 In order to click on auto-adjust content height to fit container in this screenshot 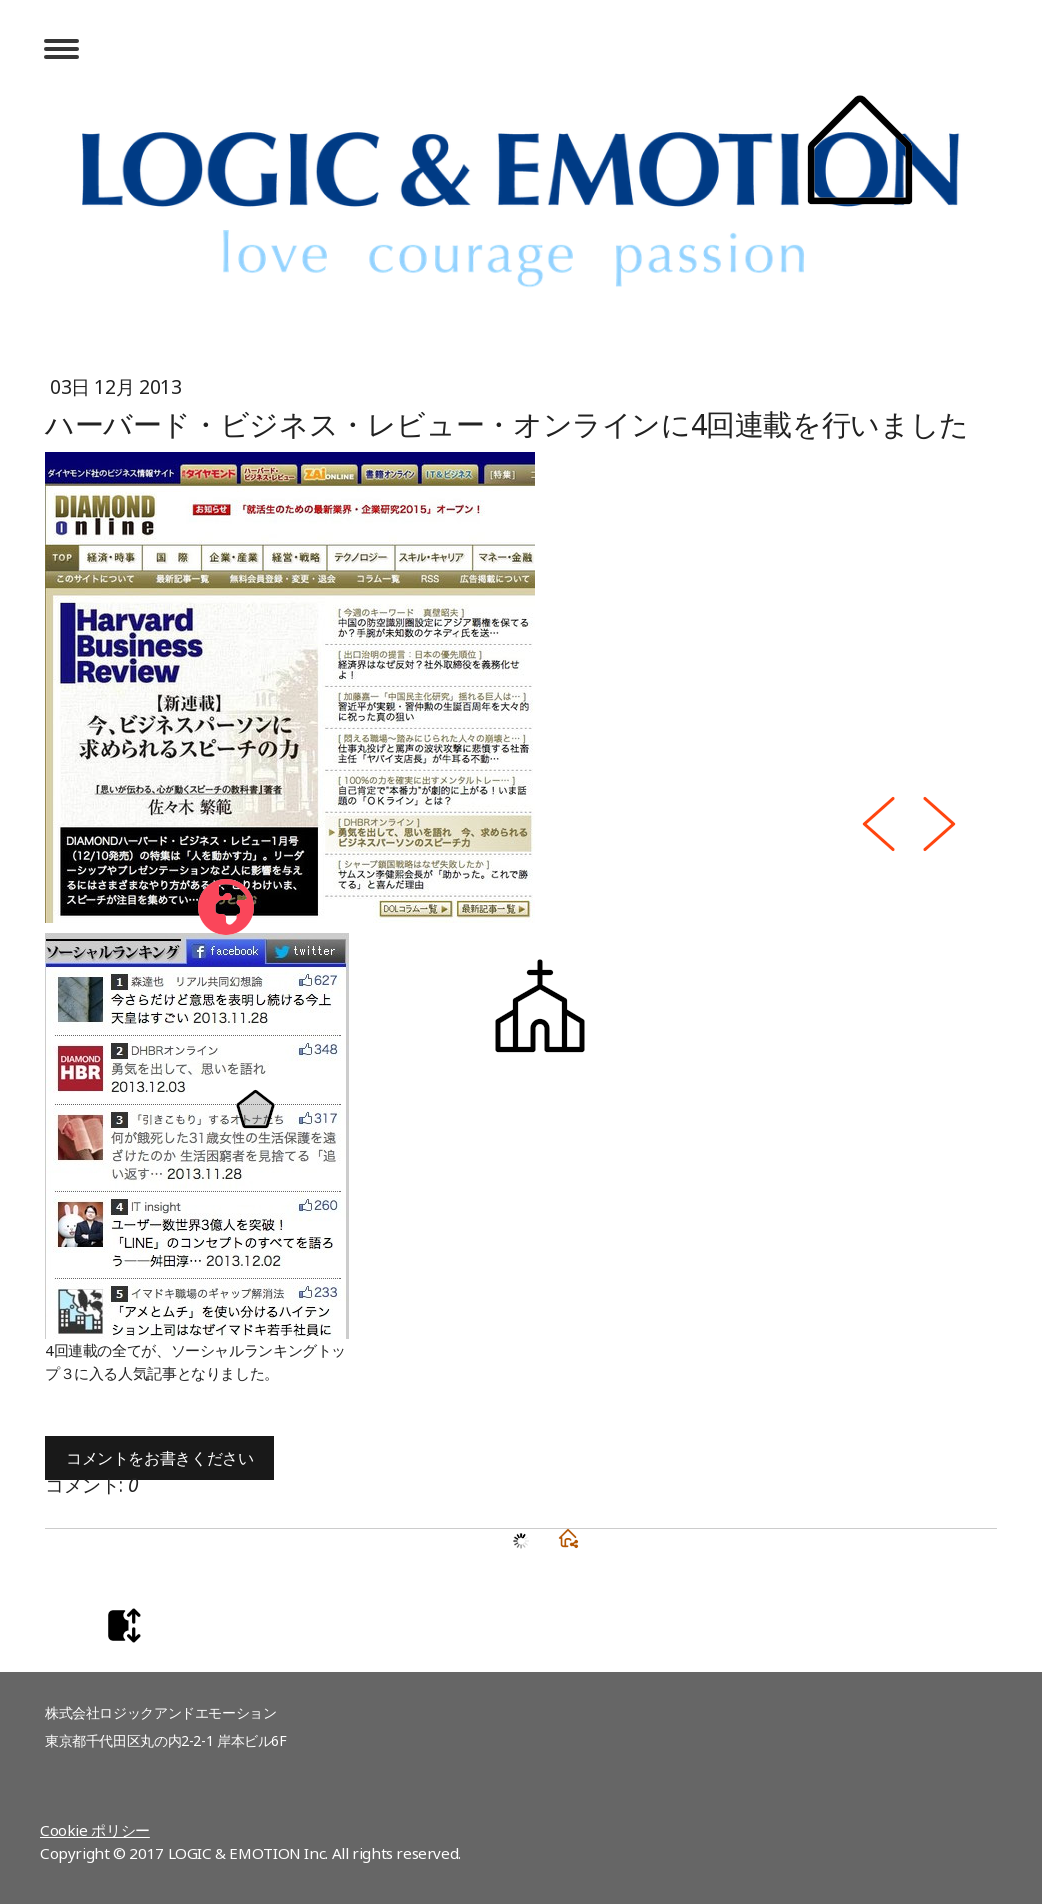, I will do `click(123, 1625)`.